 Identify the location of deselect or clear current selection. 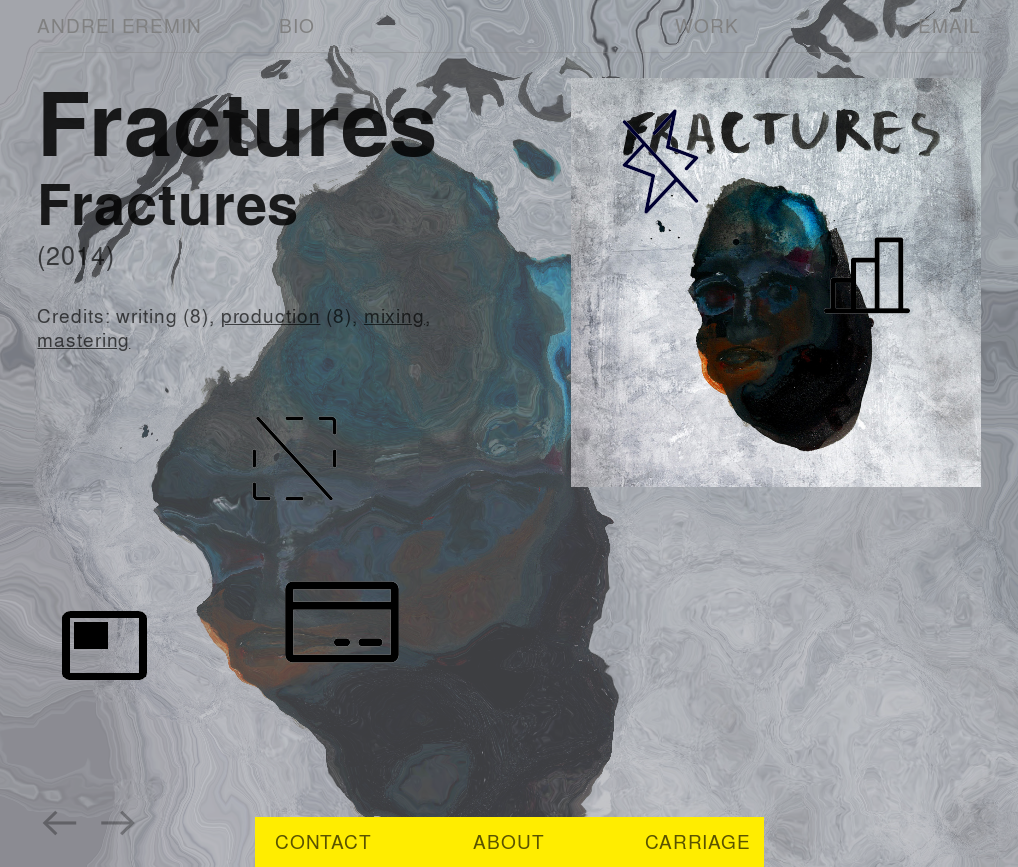
(294, 458).